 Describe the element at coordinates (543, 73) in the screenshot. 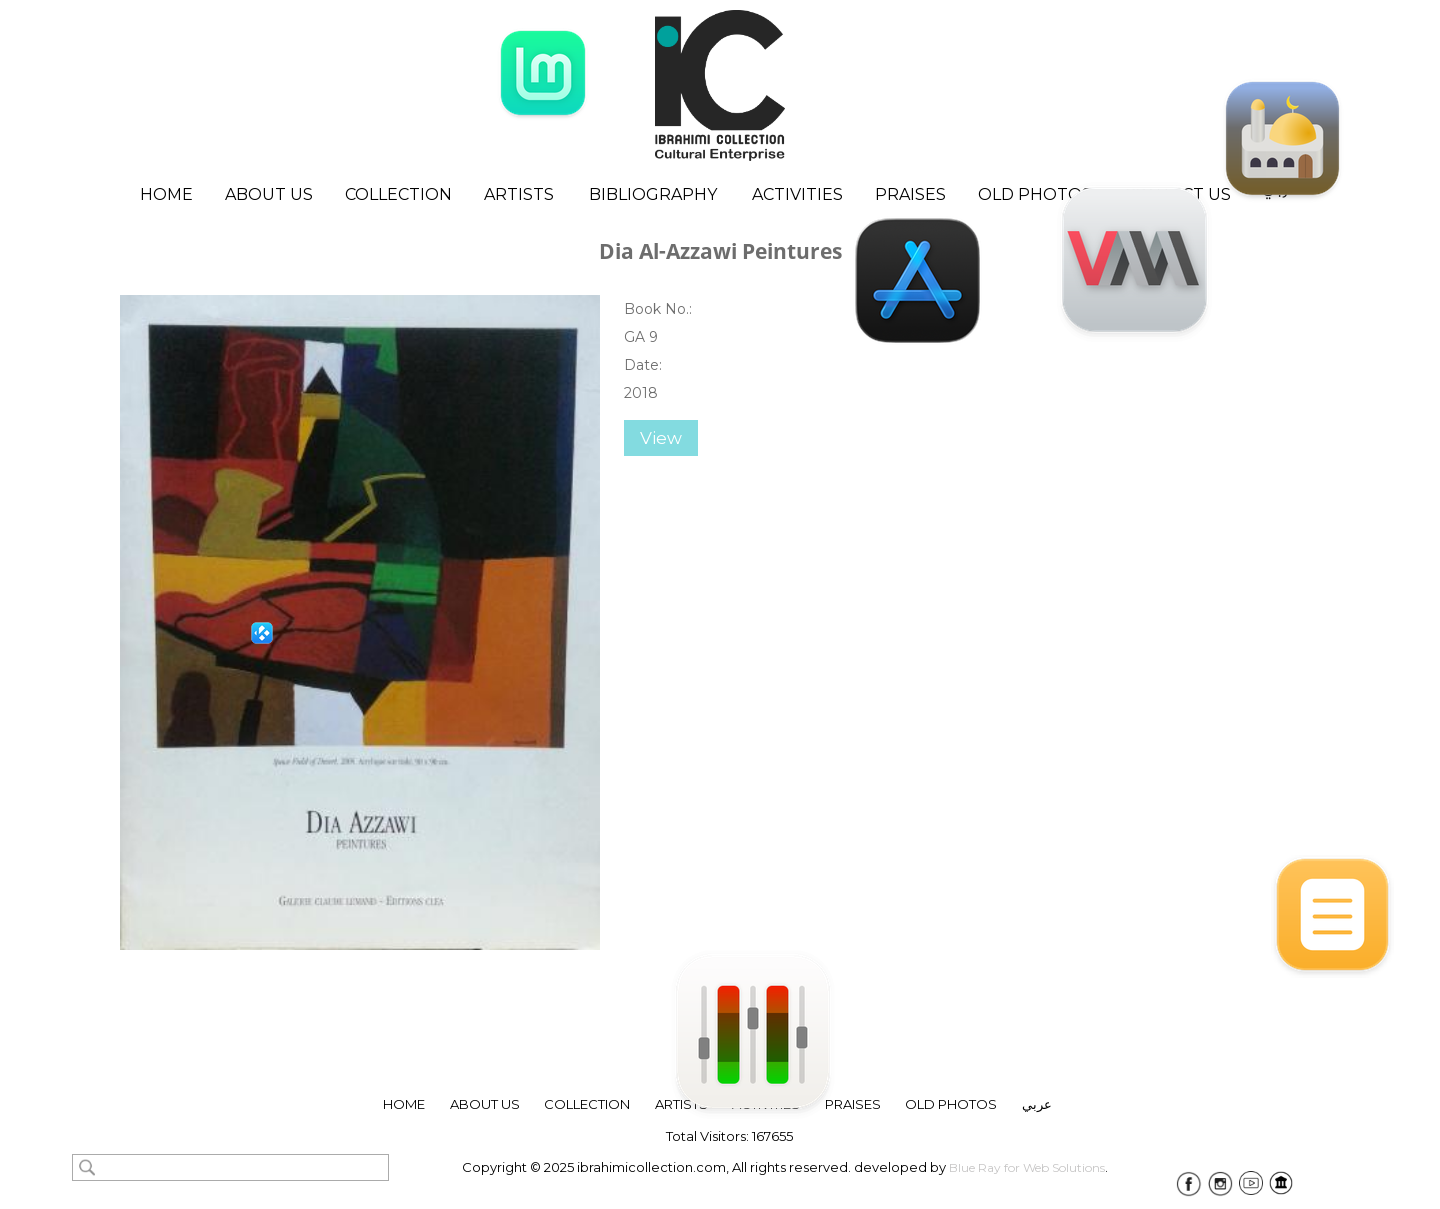

I see `open linux mint welcome screen` at that location.